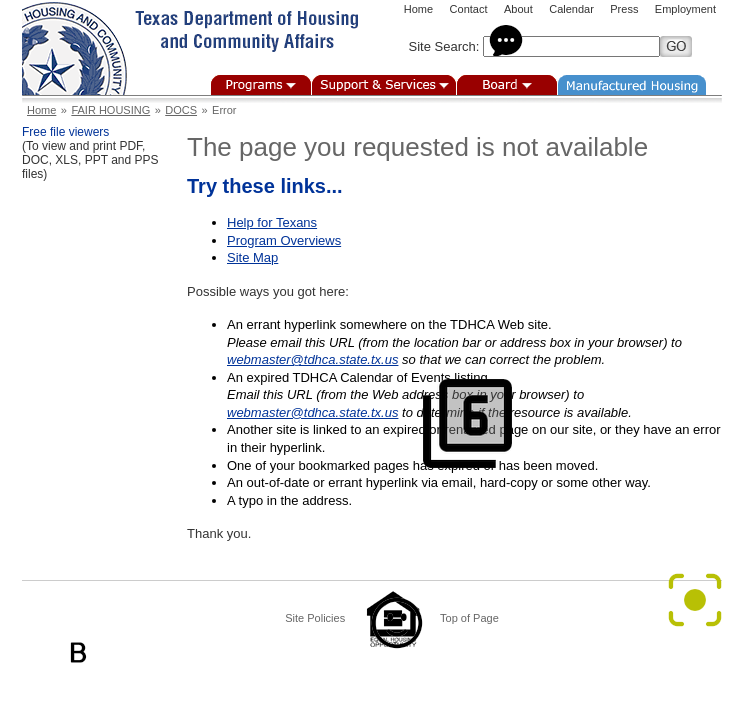  What do you see at coordinates (397, 623) in the screenshot?
I see `add an emoji or reaction` at bounding box center [397, 623].